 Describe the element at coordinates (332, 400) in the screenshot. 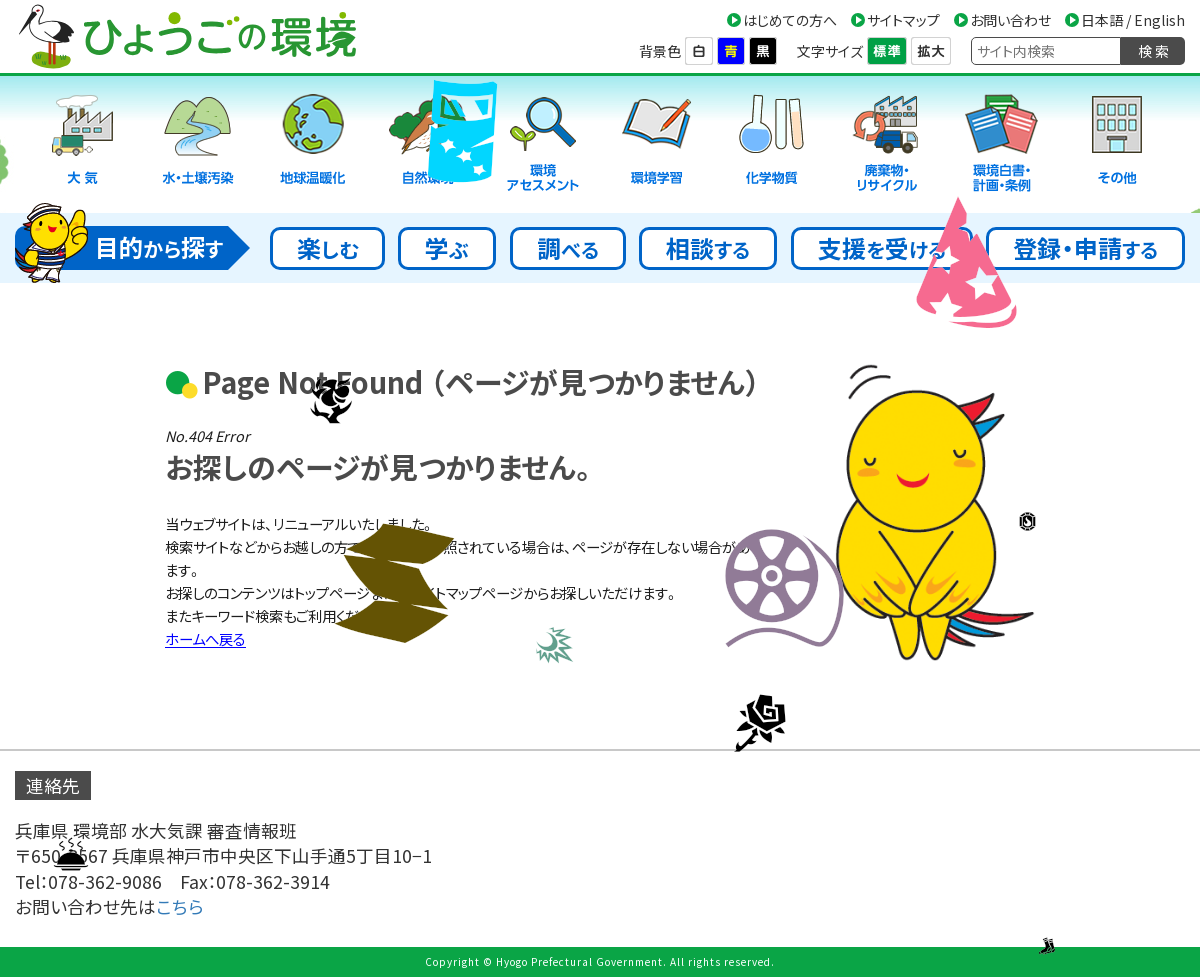

I see `indicates a cursed or corrupted plant item` at that location.